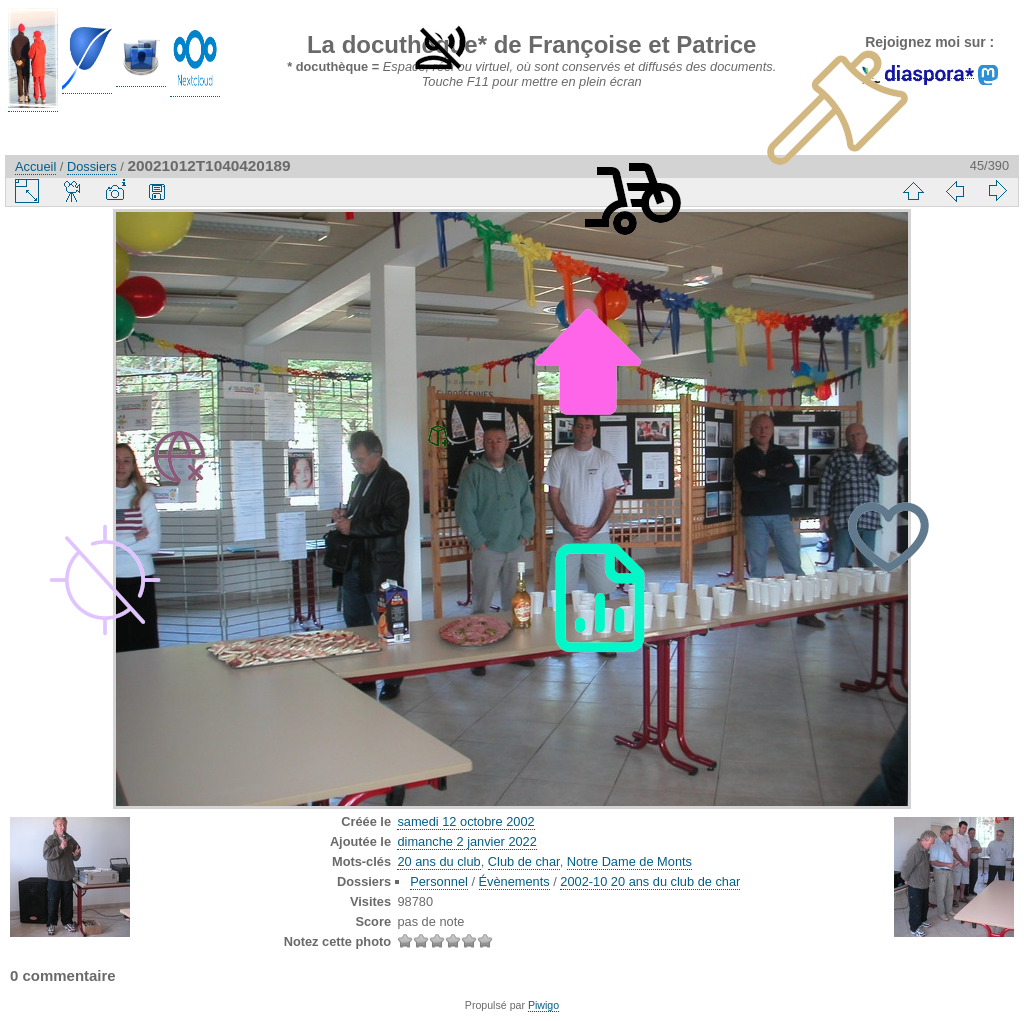  Describe the element at coordinates (438, 436) in the screenshot. I see `add a new 3D object or model` at that location.